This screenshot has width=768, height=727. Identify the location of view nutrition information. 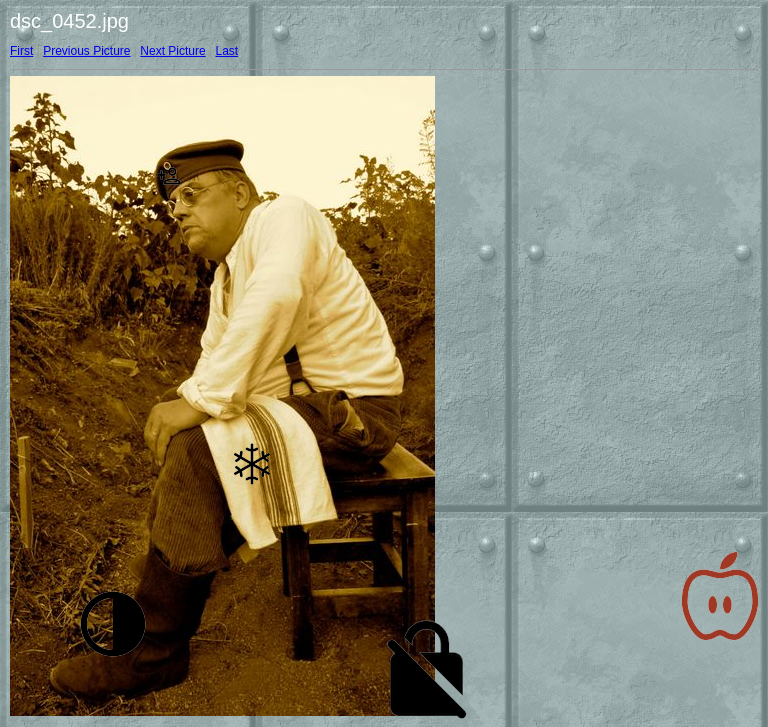
(720, 596).